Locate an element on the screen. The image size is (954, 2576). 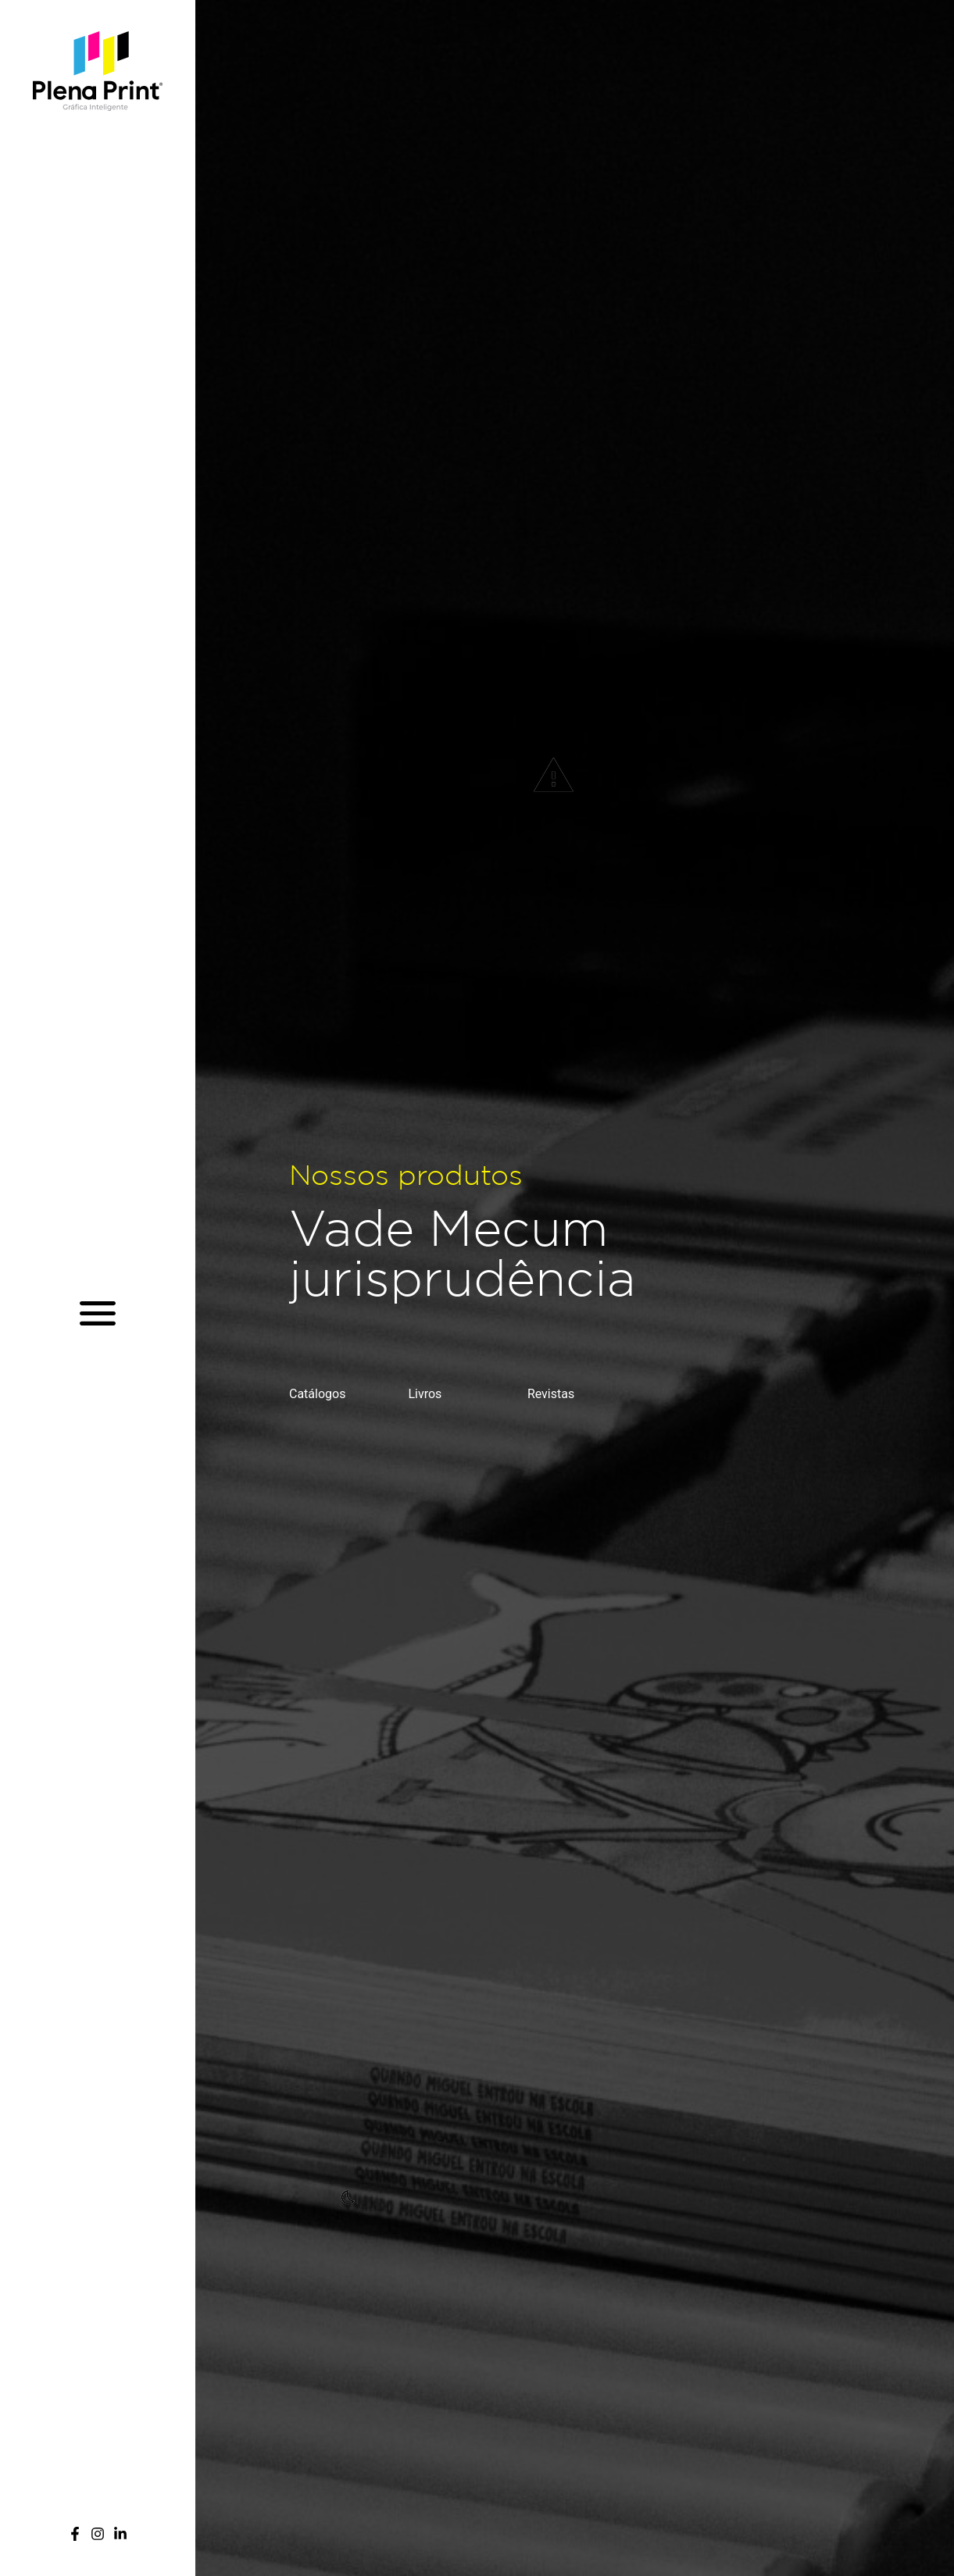
indicates a warning or potential issue is located at coordinates (553, 775).